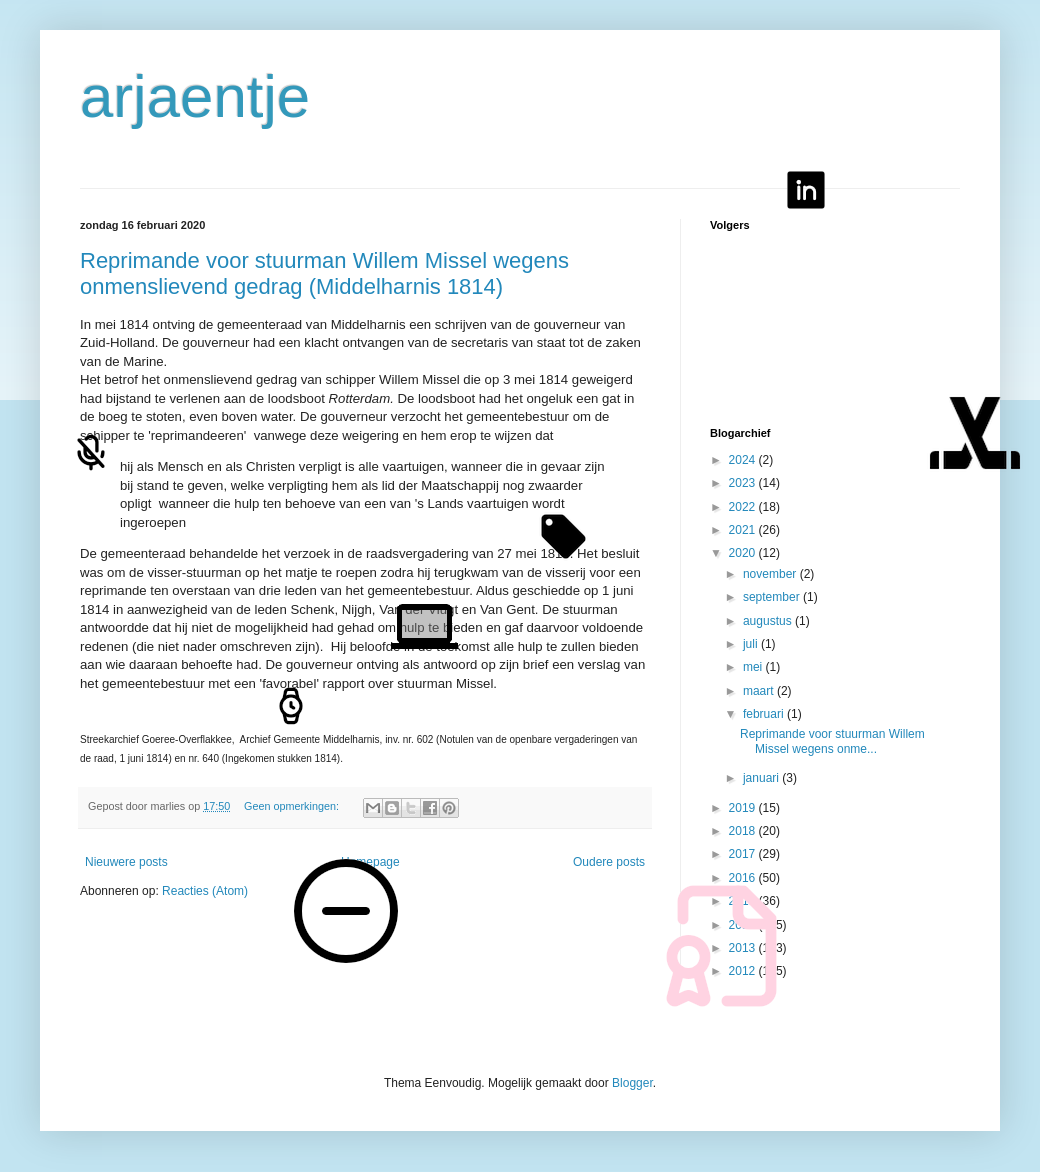 This screenshot has width=1040, height=1172. What do you see at coordinates (806, 190) in the screenshot?
I see `open LinkedIn profile or app` at bounding box center [806, 190].